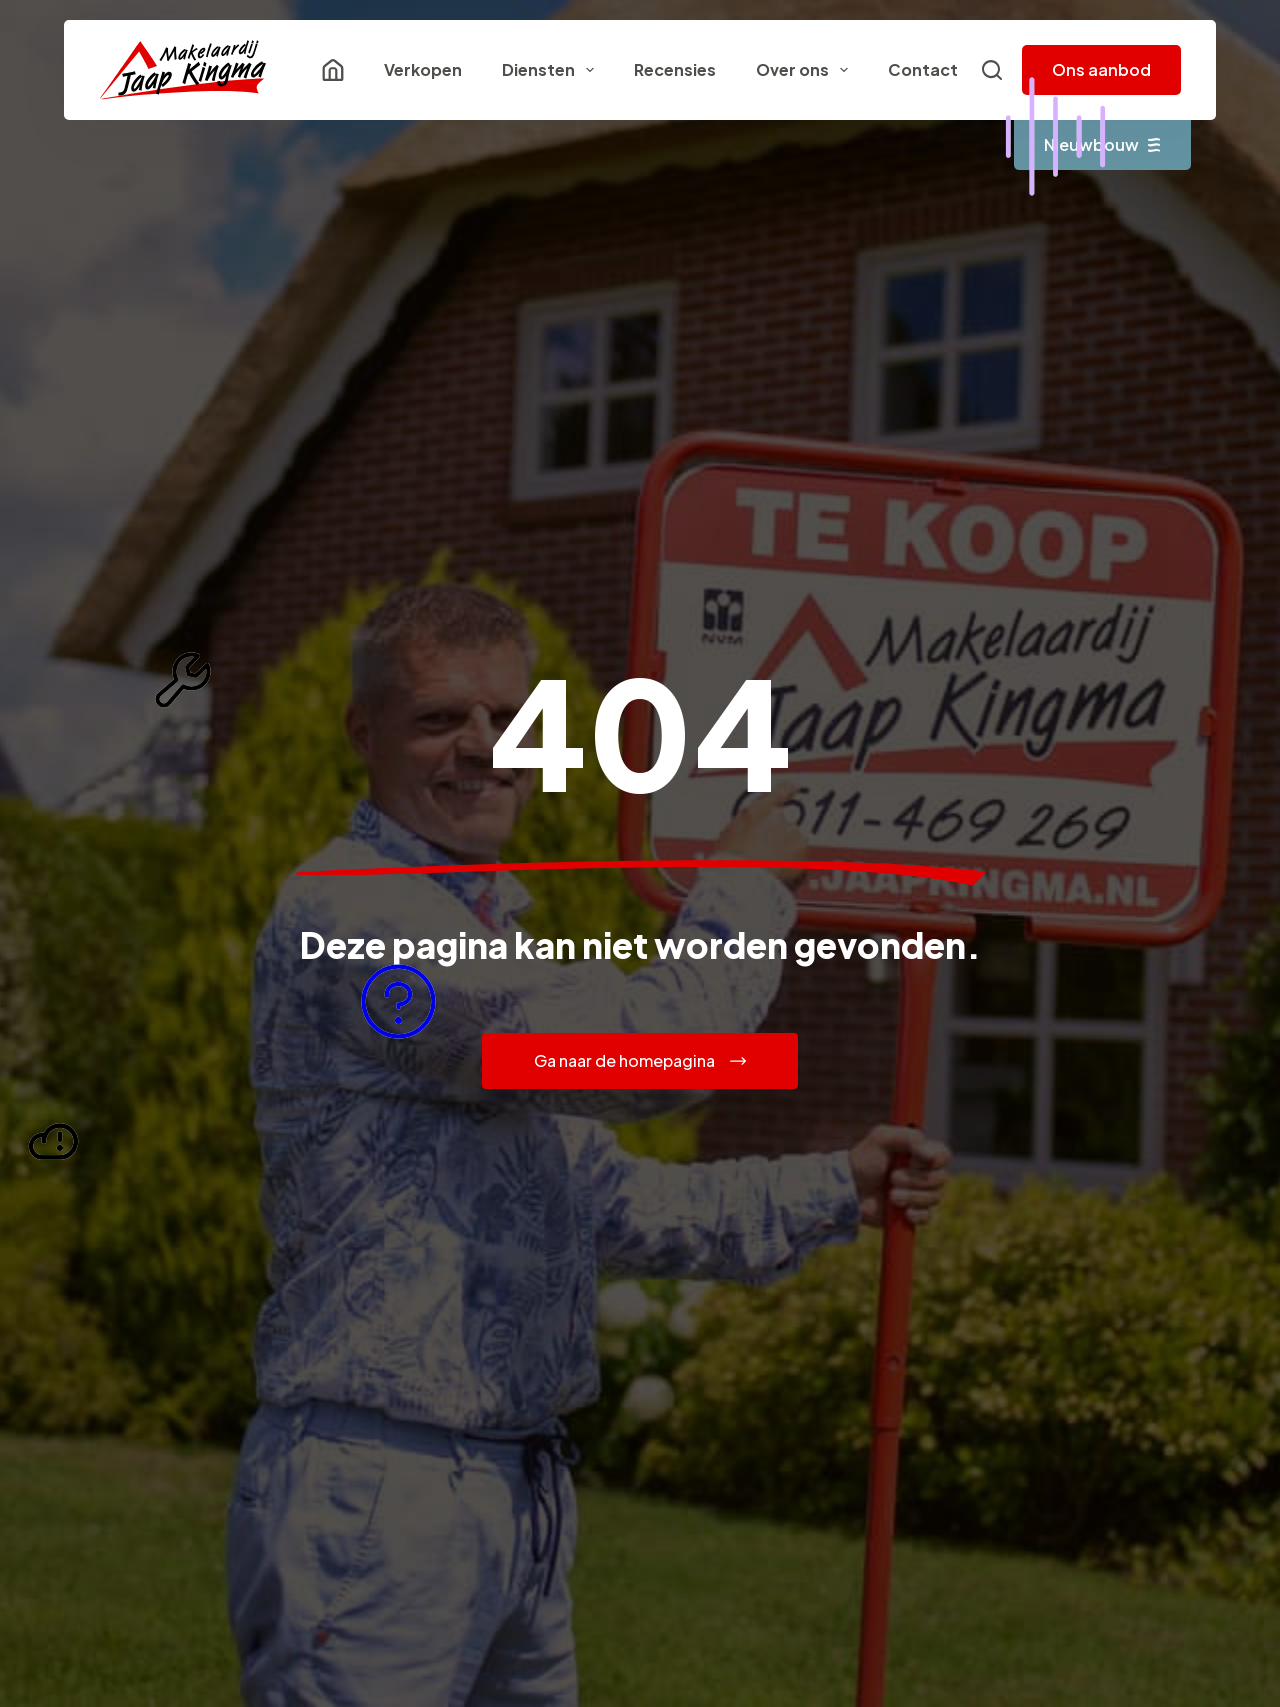 The image size is (1280, 1707). What do you see at coordinates (1055, 136) in the screenshot?
I see `audio or sound visualization` at bounding box center [1055, 136].